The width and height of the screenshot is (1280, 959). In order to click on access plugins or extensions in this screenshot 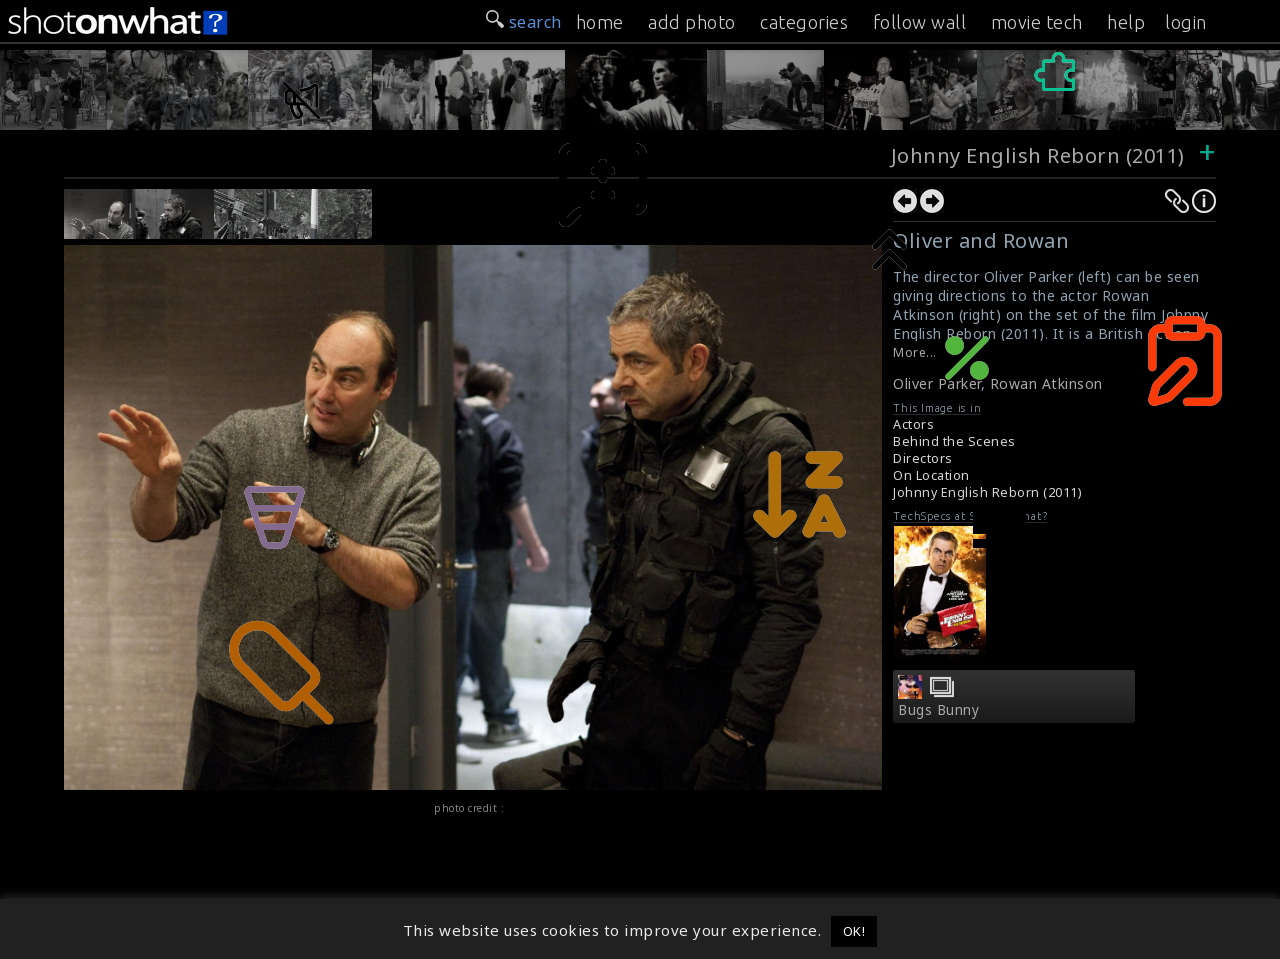, I will do `click(1057, 73)`.